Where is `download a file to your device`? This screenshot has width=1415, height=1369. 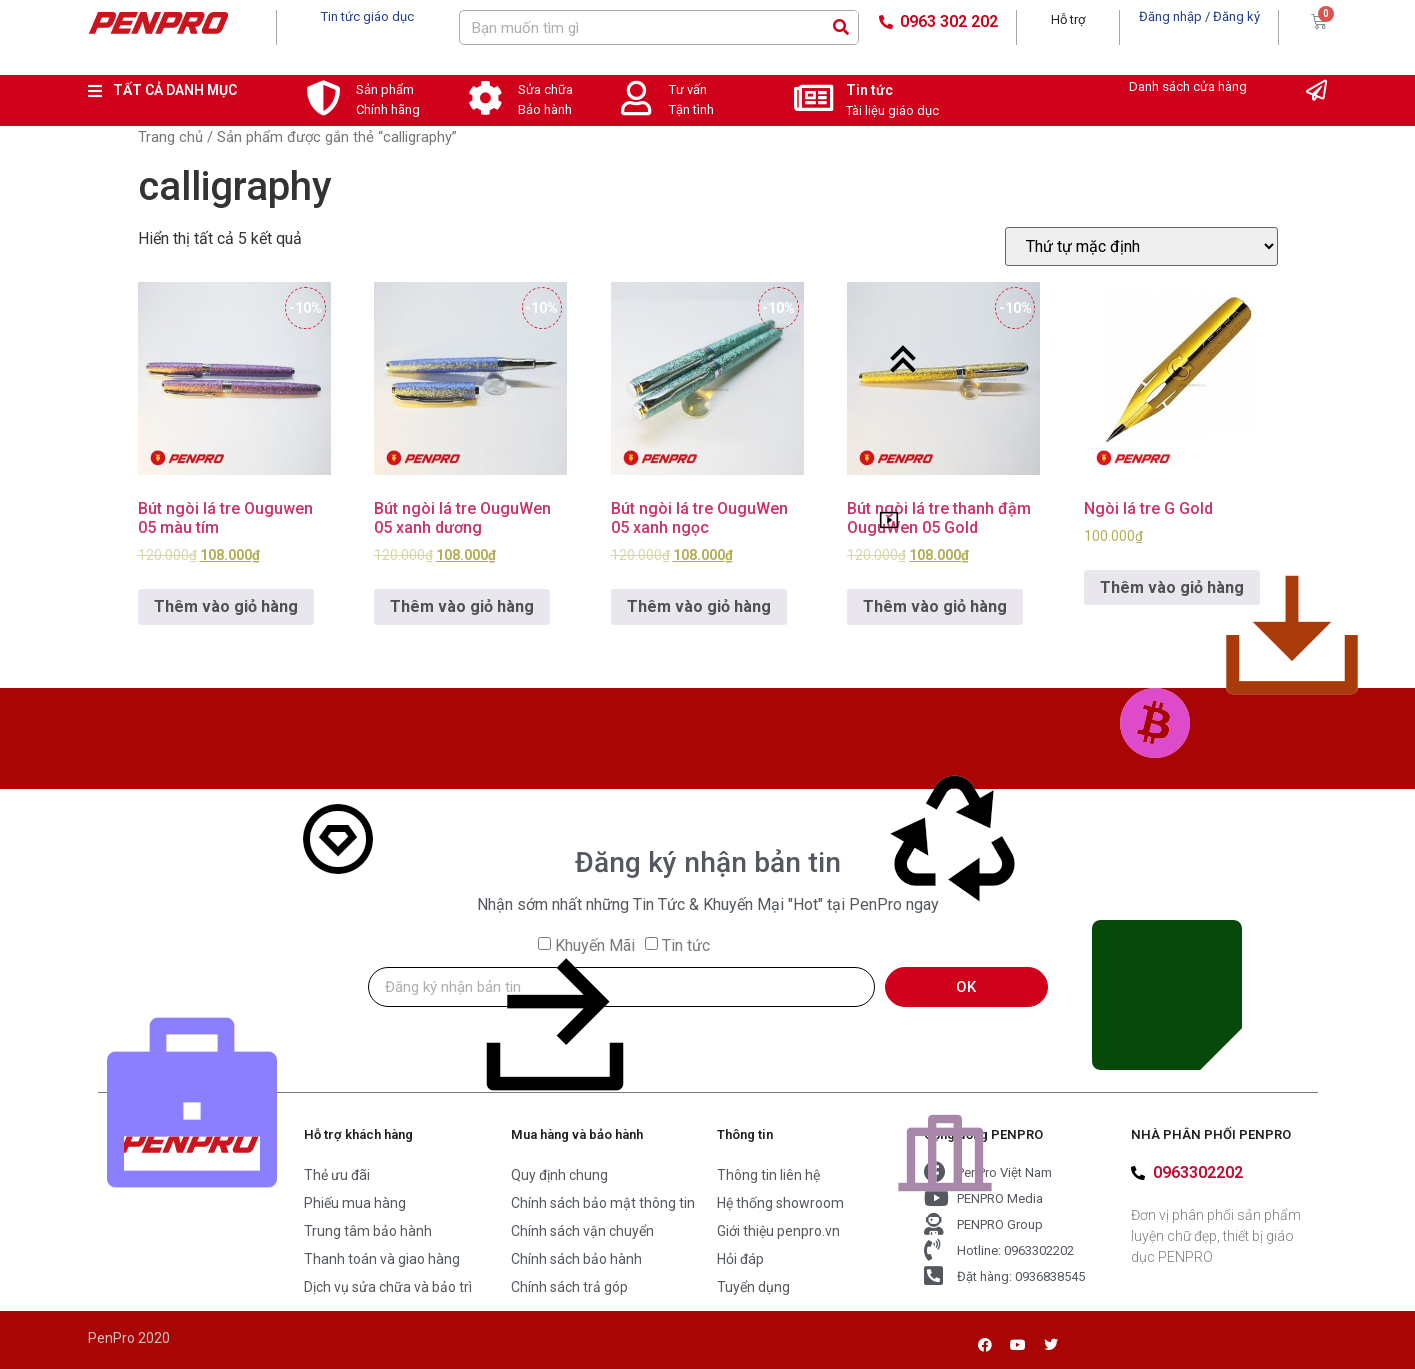 download a file to your device is located at coordinates (1292, 635).